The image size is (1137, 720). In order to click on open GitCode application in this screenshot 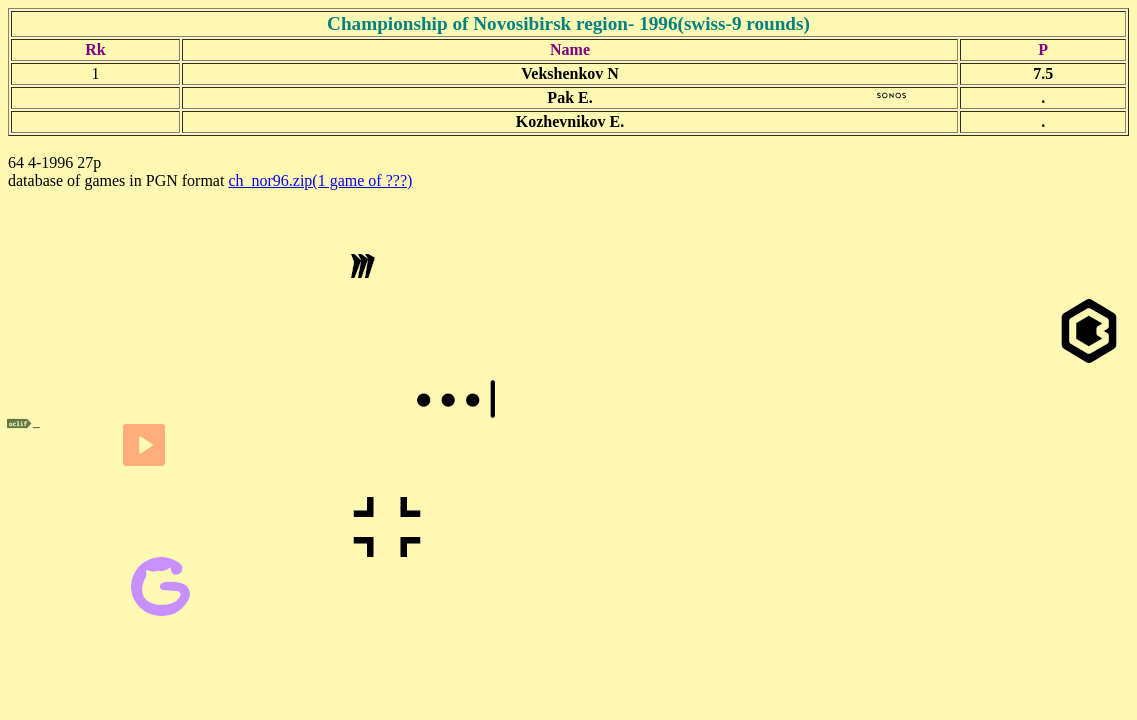, I will do `click(160, 586)`.